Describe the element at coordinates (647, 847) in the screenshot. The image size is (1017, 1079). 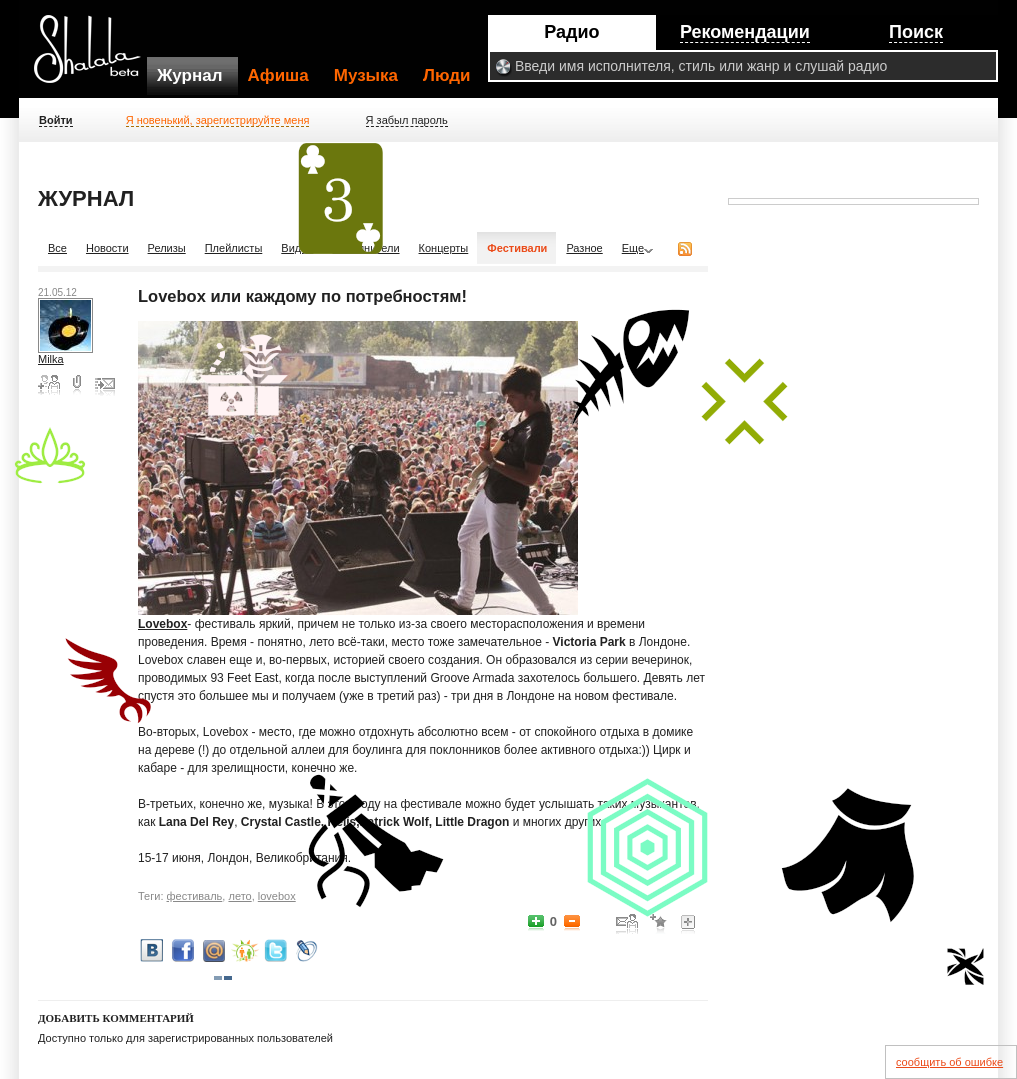
I see `access layered or nested game structures` at that location.